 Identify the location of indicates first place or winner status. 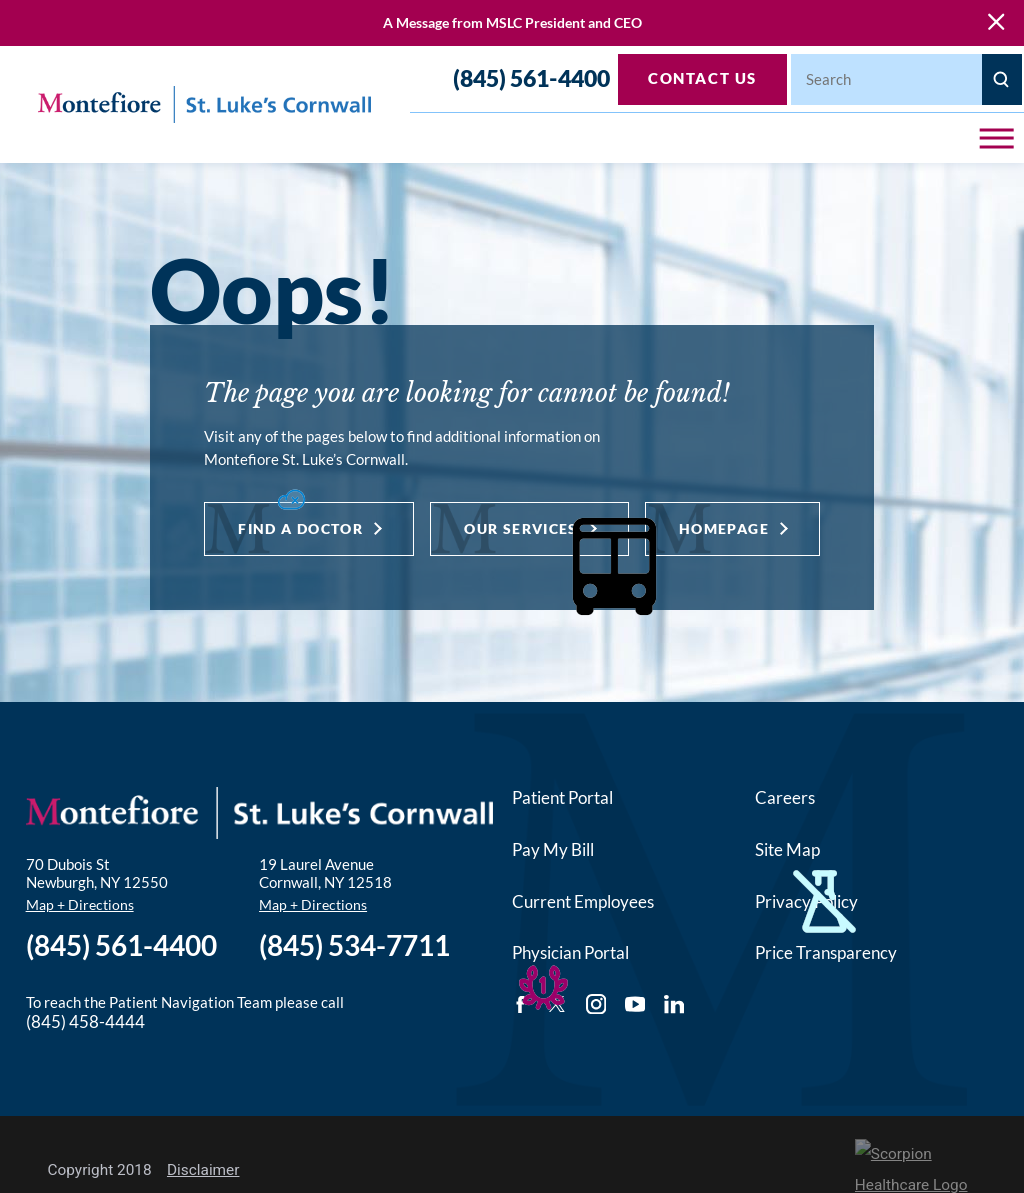
(543, 987).